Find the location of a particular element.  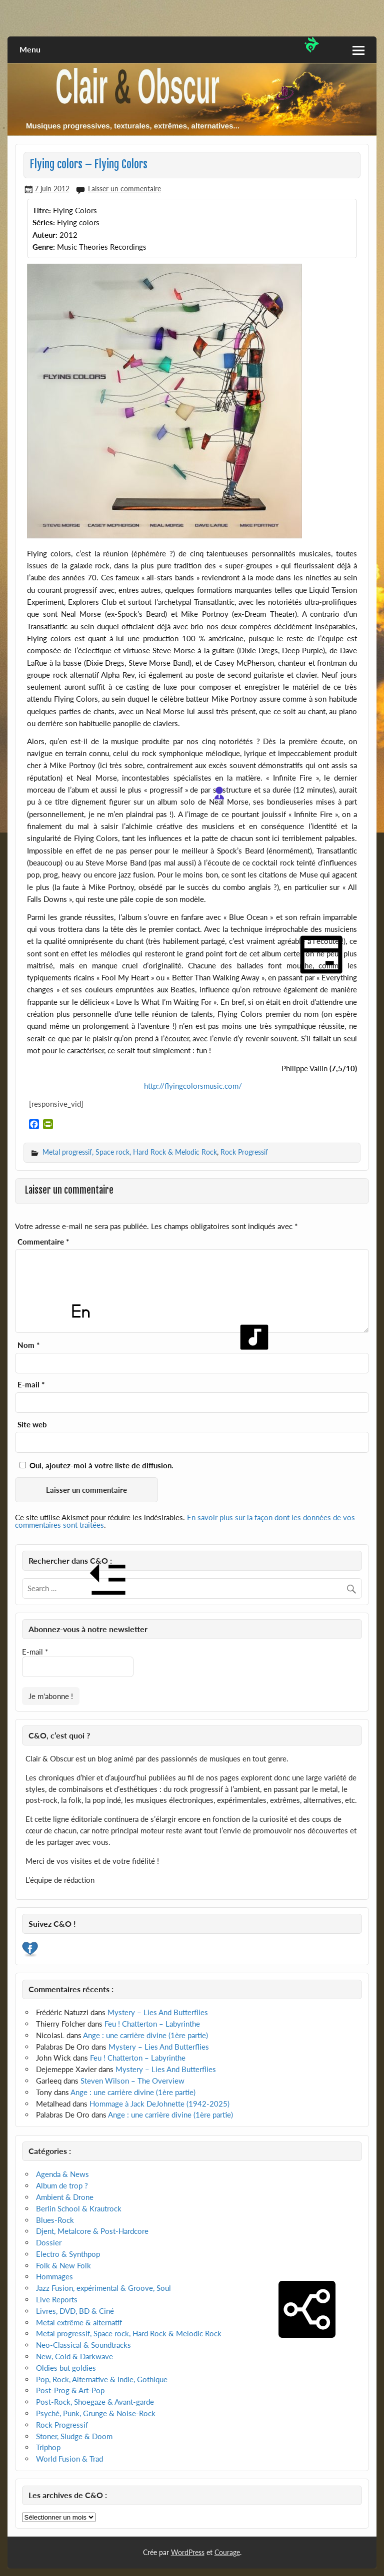

collapse the sidebar menu is located at coordinates (108, 1580).